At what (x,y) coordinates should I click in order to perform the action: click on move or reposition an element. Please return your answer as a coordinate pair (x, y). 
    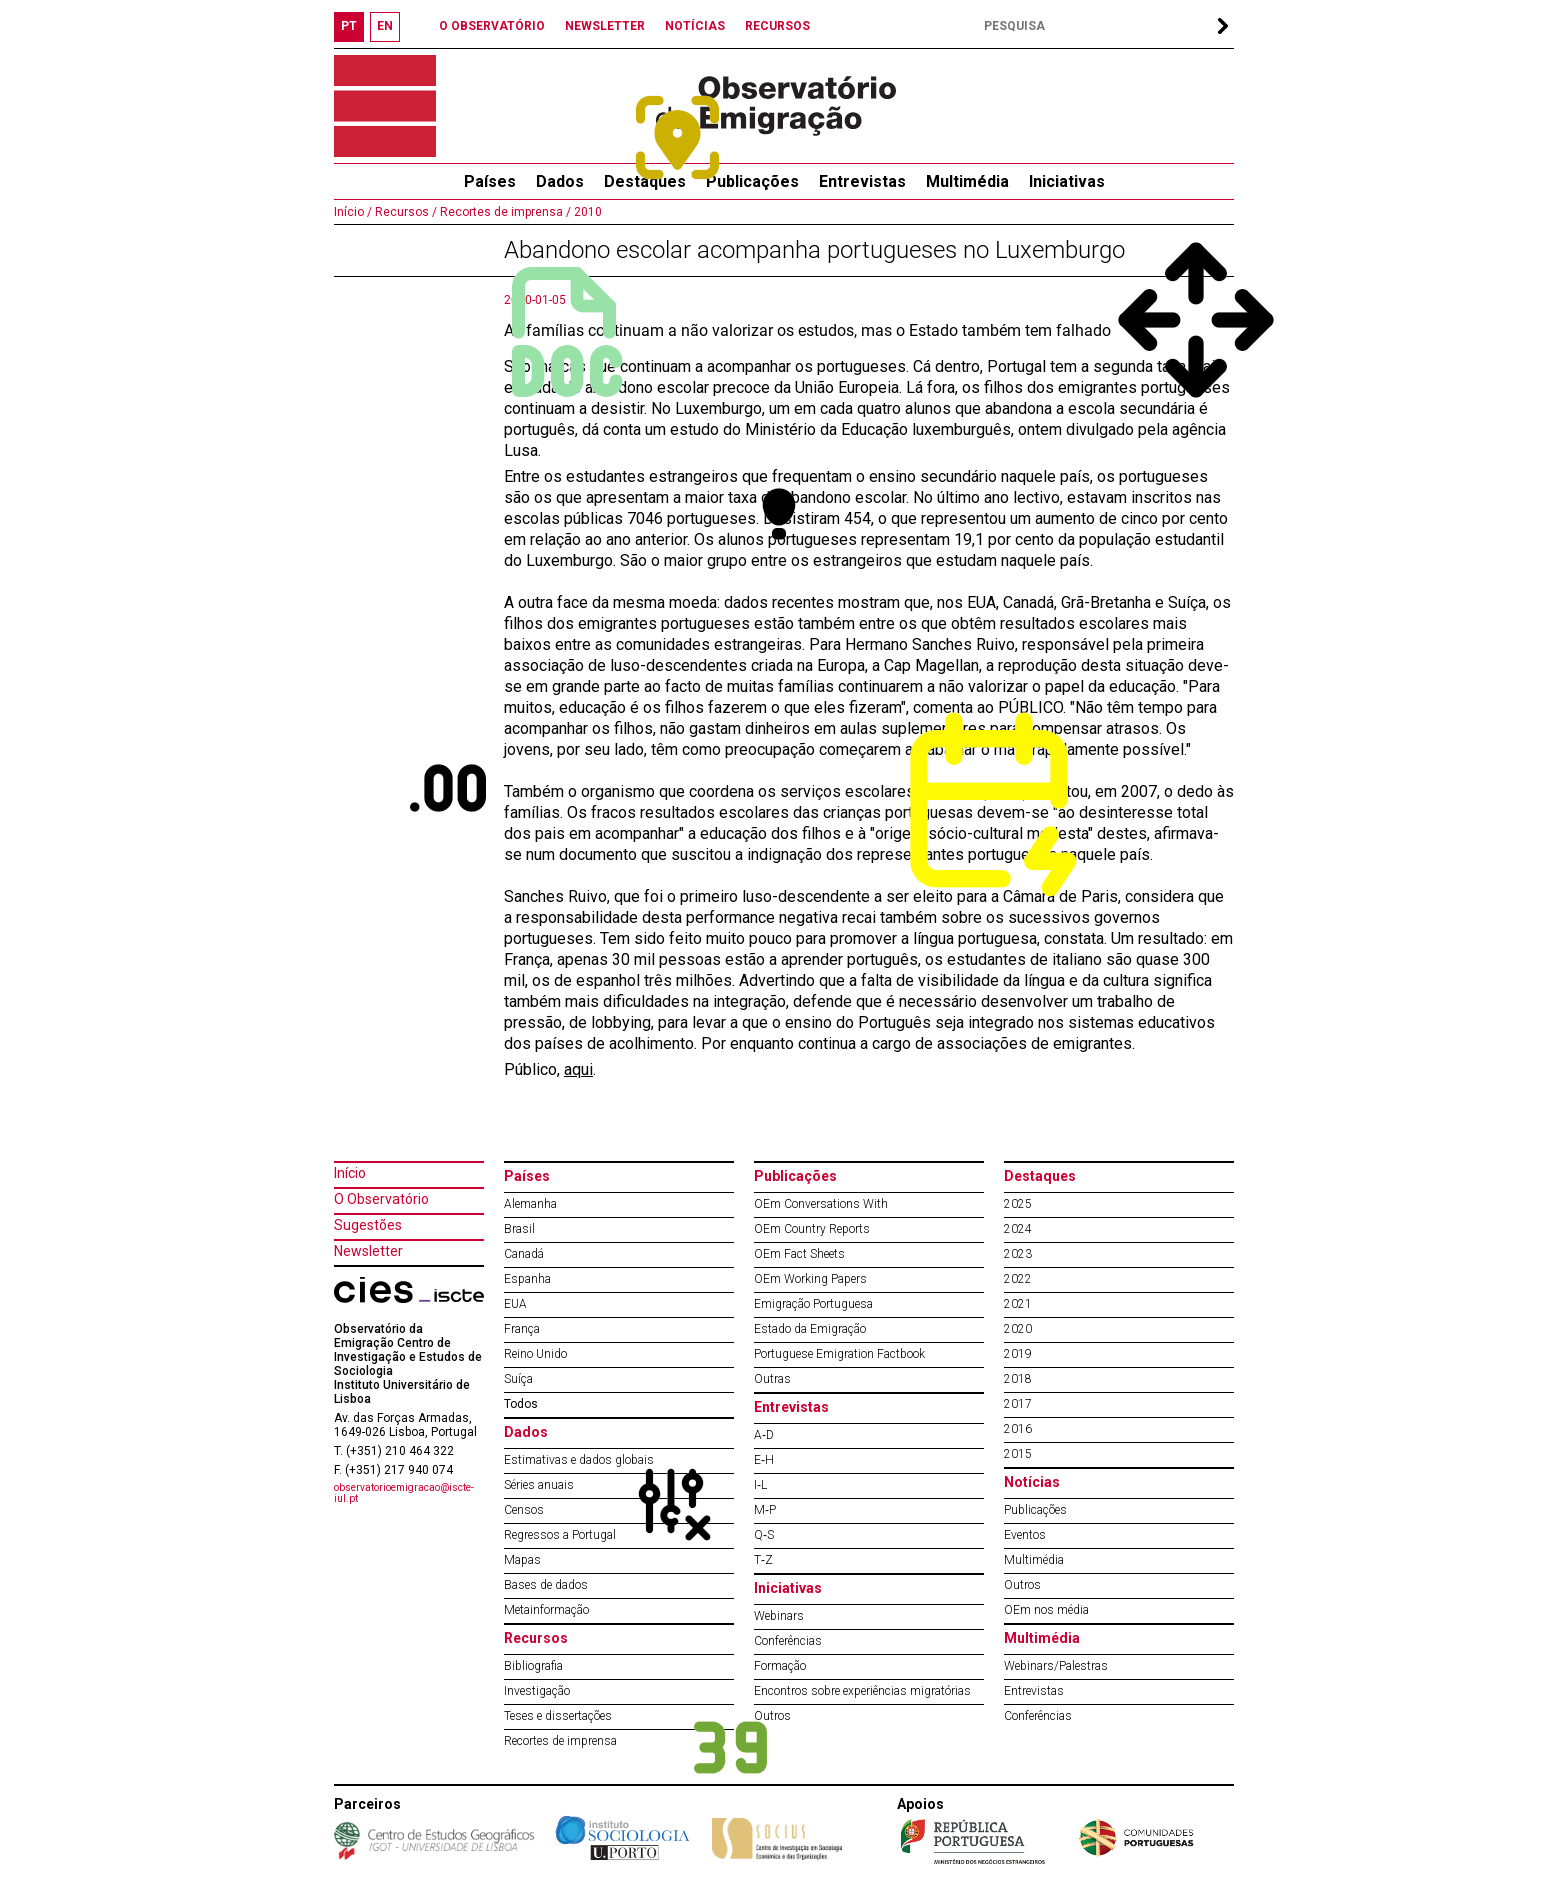
    Looking at the image, I should click on (1196, 320).